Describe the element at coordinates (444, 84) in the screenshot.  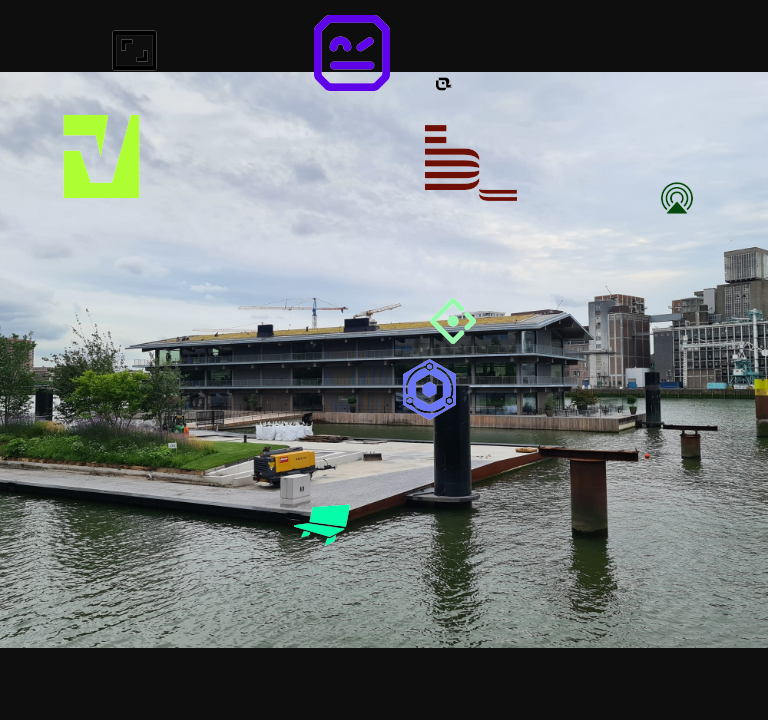
I see `teal app logo` at that location.